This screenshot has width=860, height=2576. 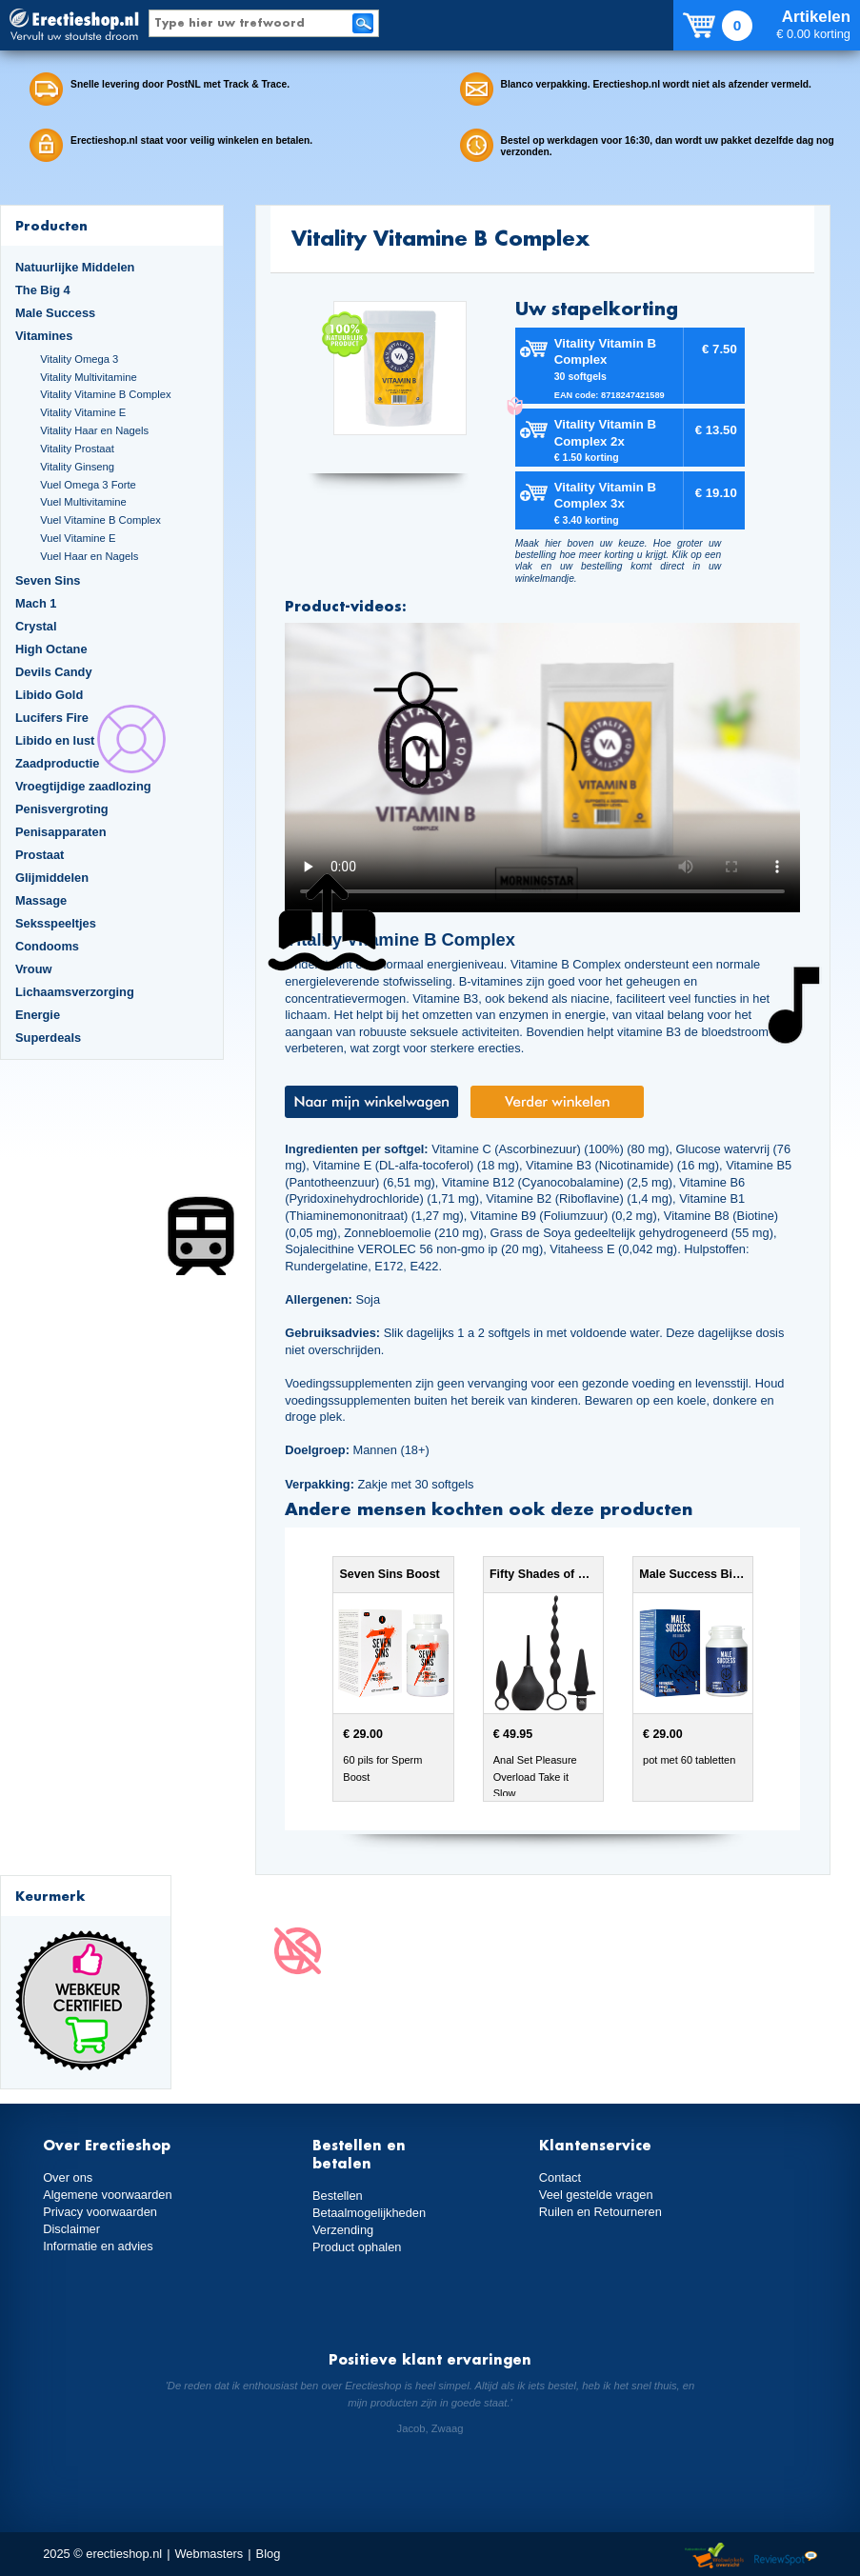 I want to click on select moped or scooter delivery option, so click(x=415, y=729).